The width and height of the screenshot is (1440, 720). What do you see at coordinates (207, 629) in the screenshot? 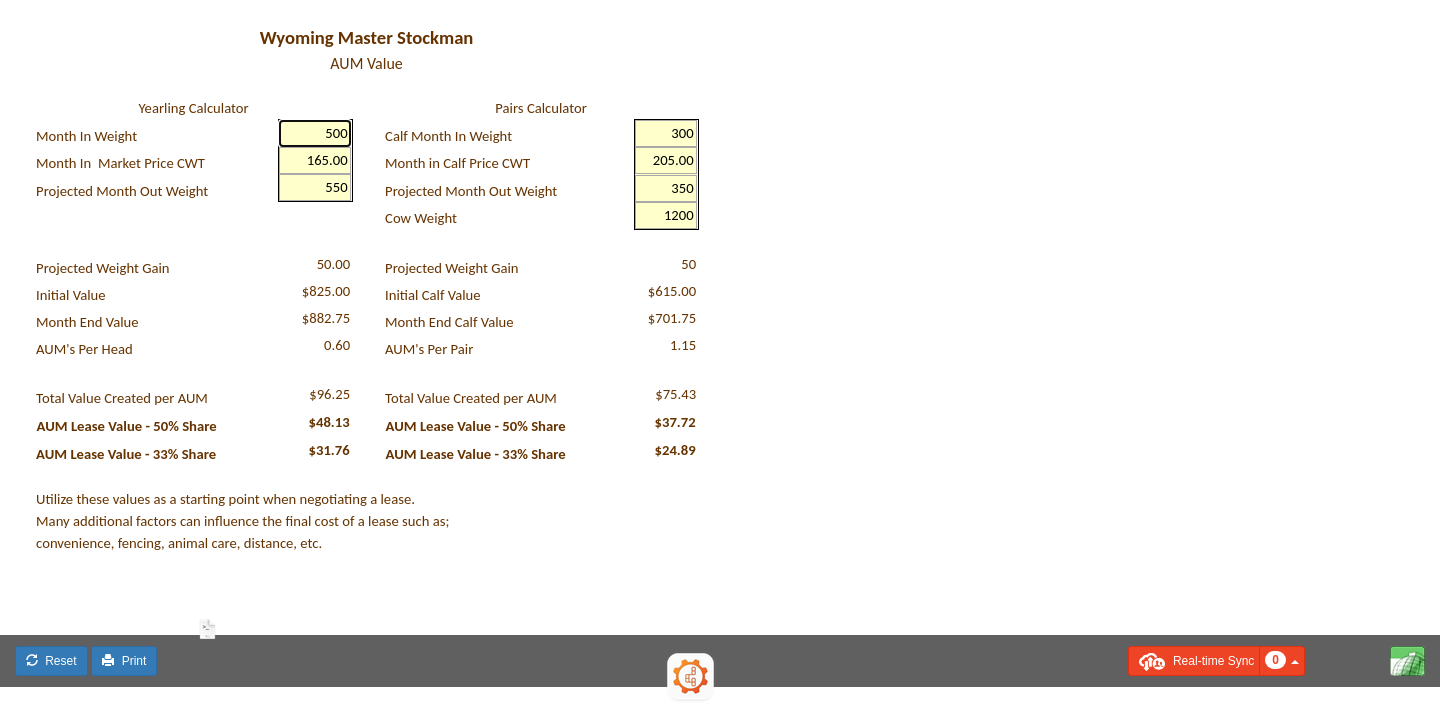
I see `a tcl script file` at bounding box center [207, 629].